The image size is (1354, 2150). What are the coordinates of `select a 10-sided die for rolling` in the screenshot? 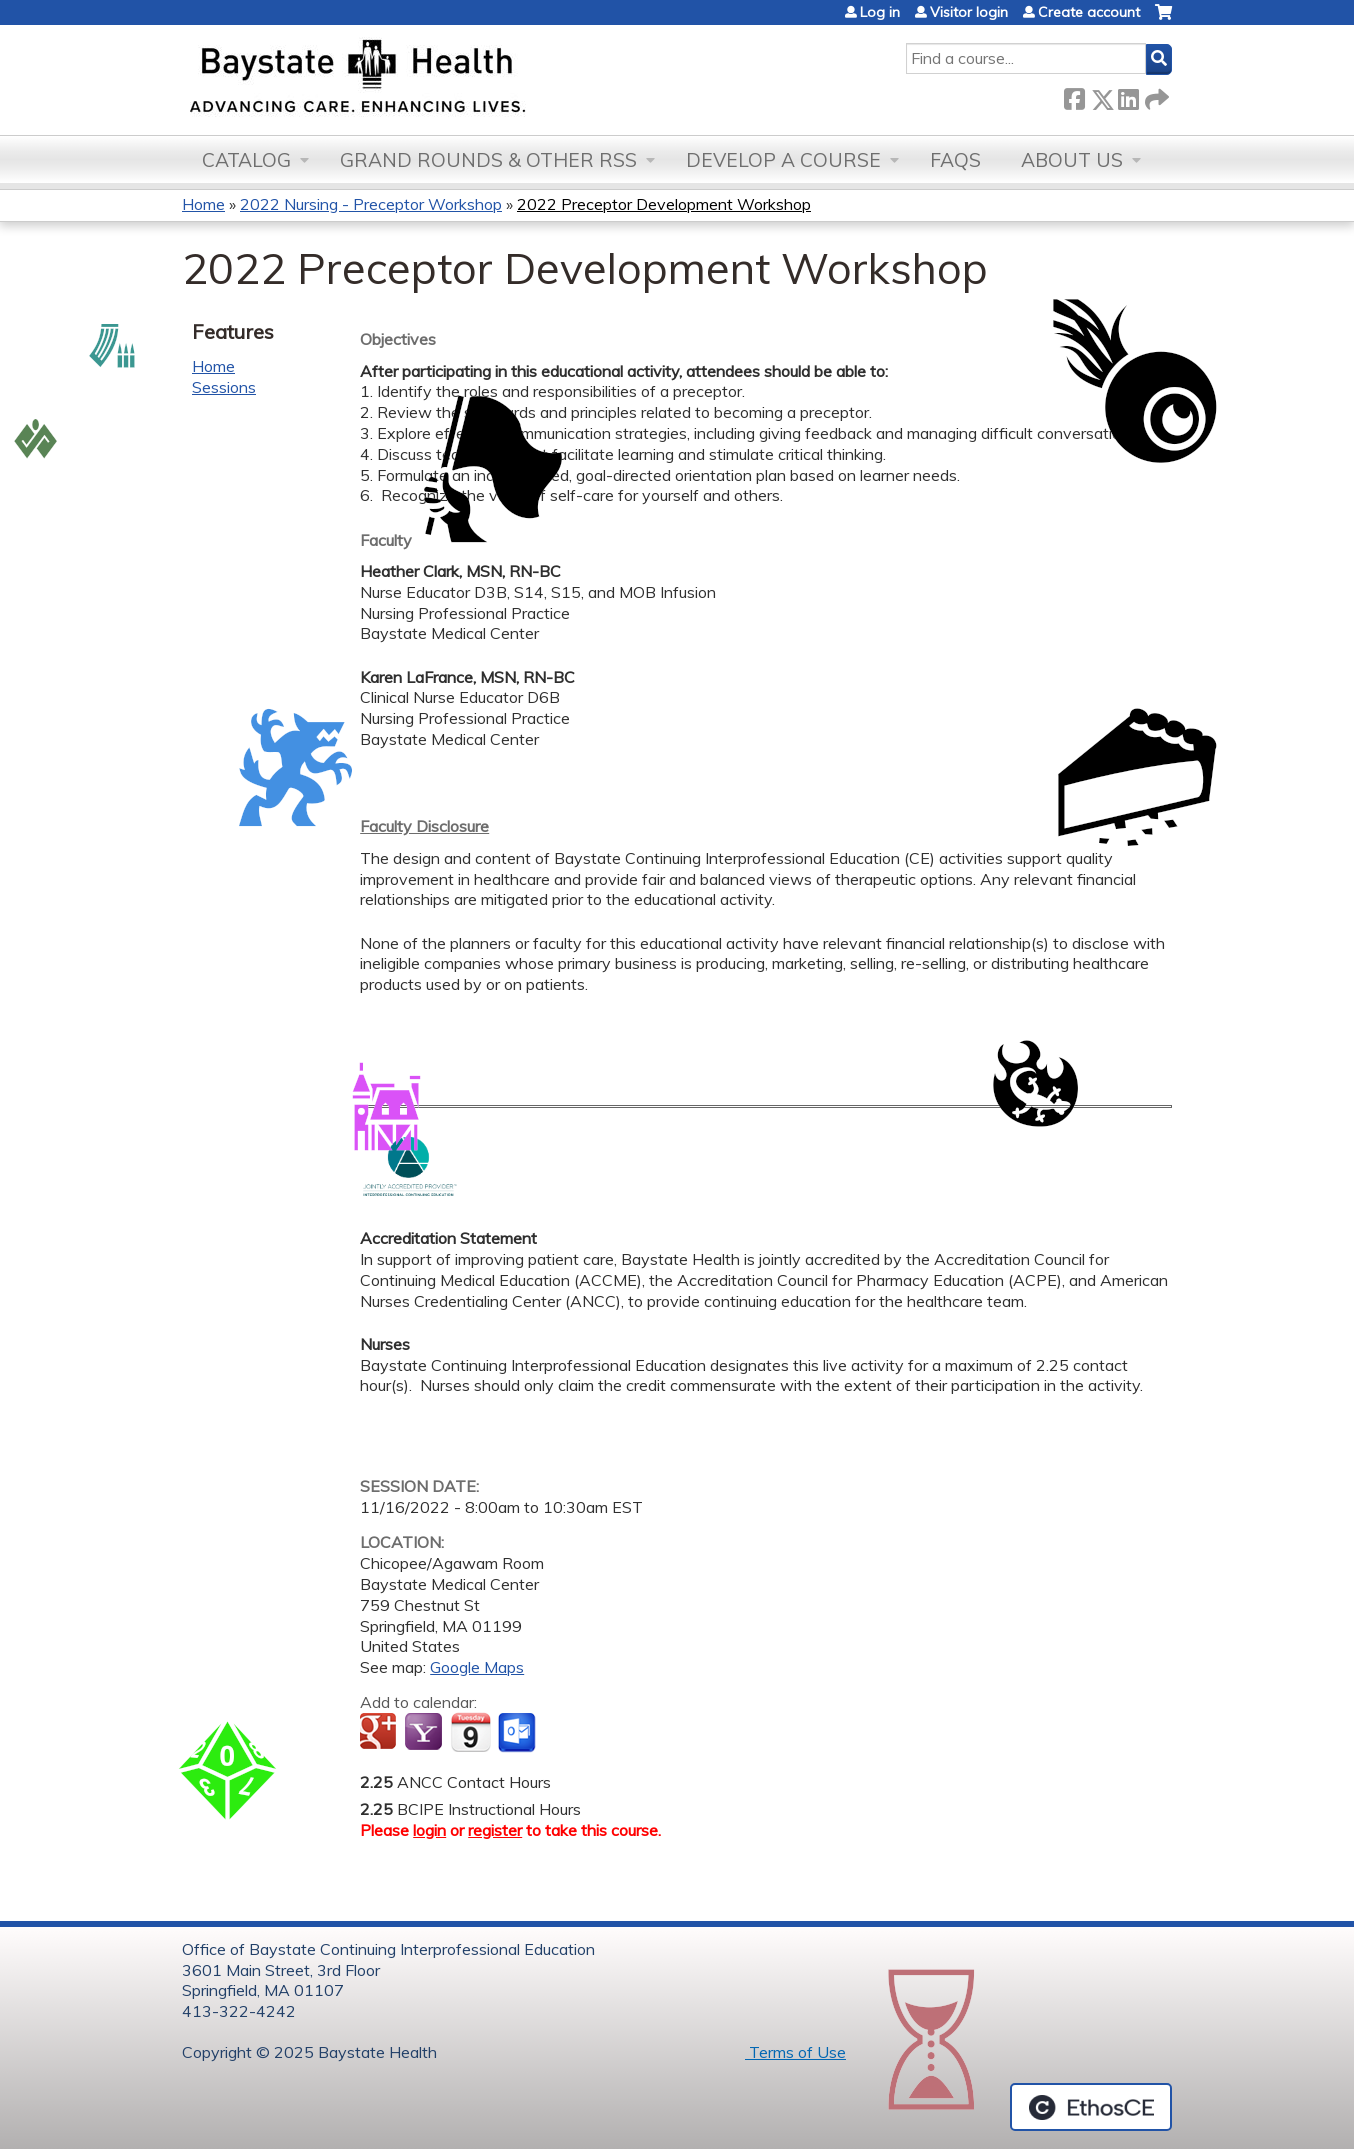 It's located at (227, 1770).